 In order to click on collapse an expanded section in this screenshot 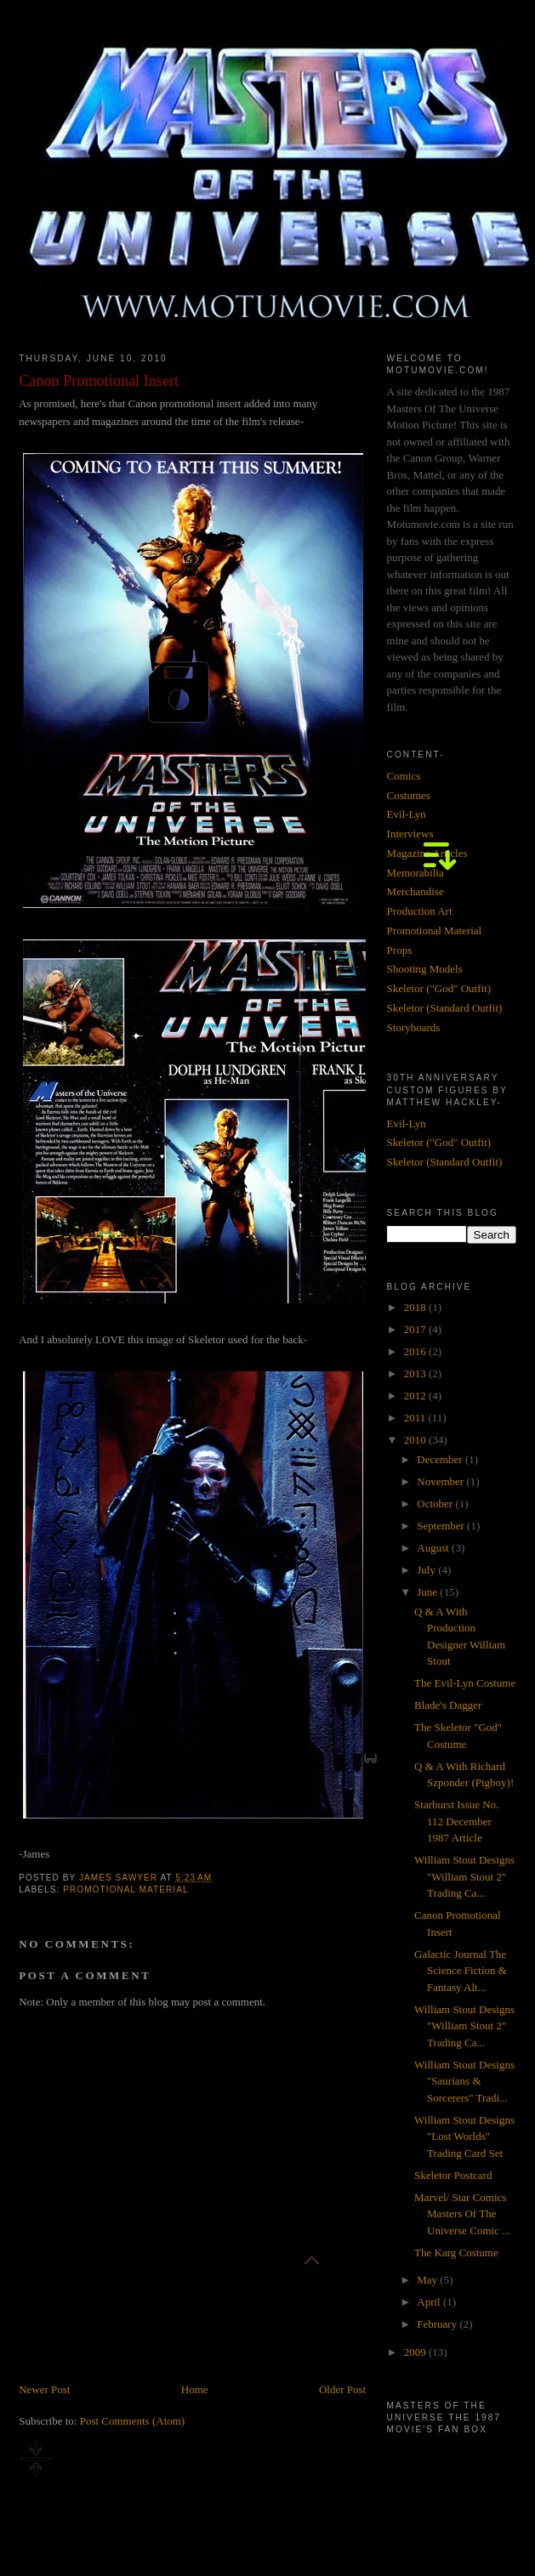, I will do `click(311, 2261)`.